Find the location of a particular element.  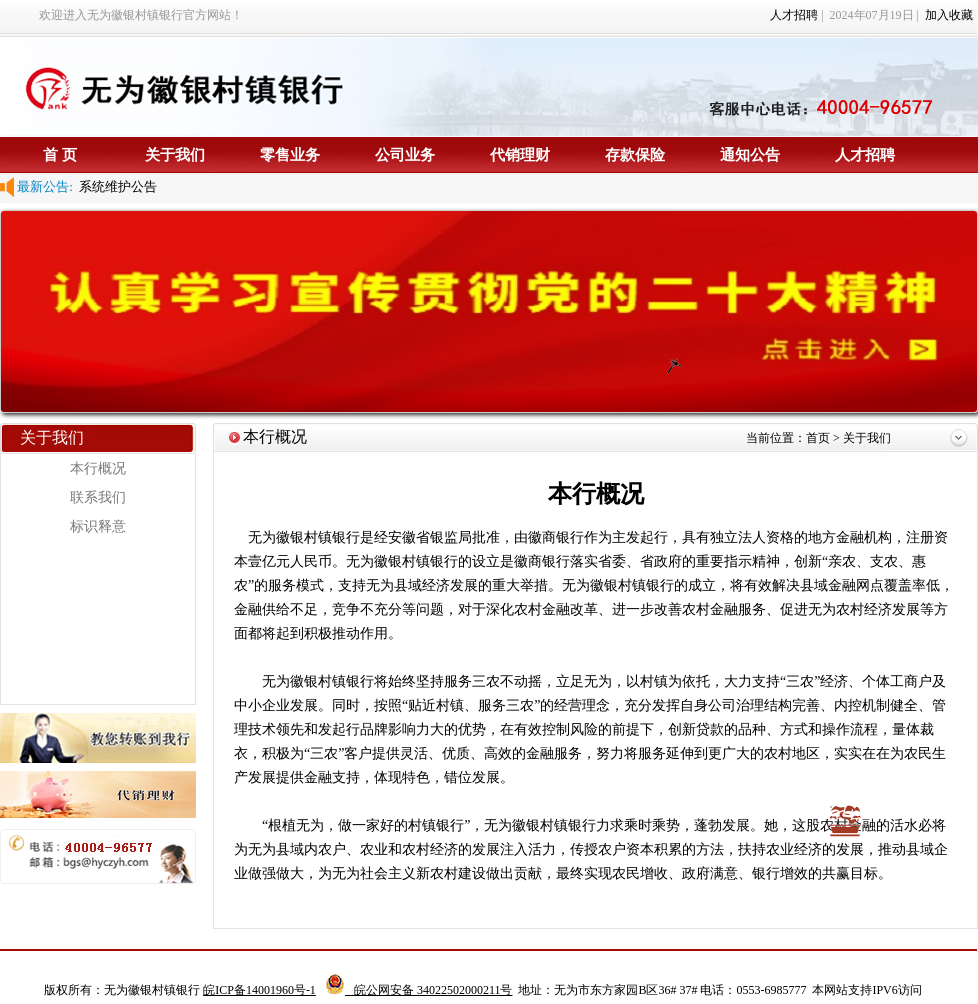

access zen garden or meditation features is located at coordinates (845, 821).